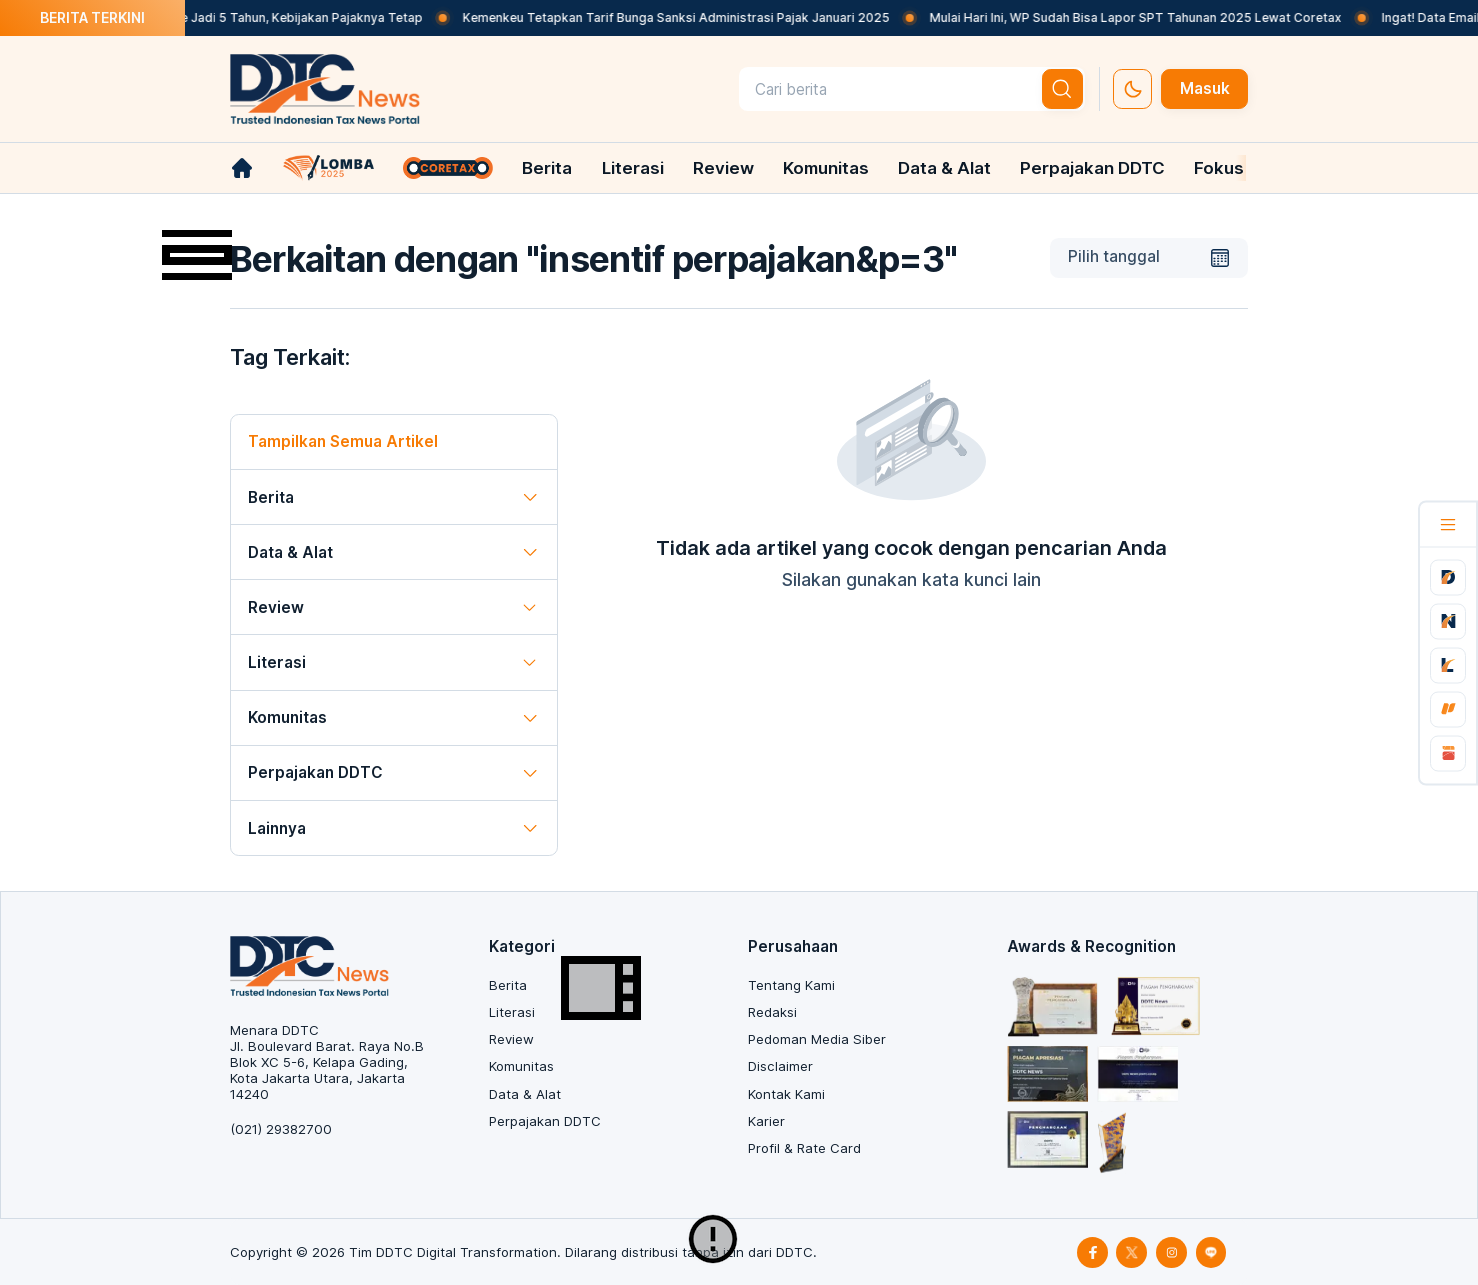 The image size is (1478, 1285). I want to click on indicates an error or problem has occurred, so click(713, 1239).